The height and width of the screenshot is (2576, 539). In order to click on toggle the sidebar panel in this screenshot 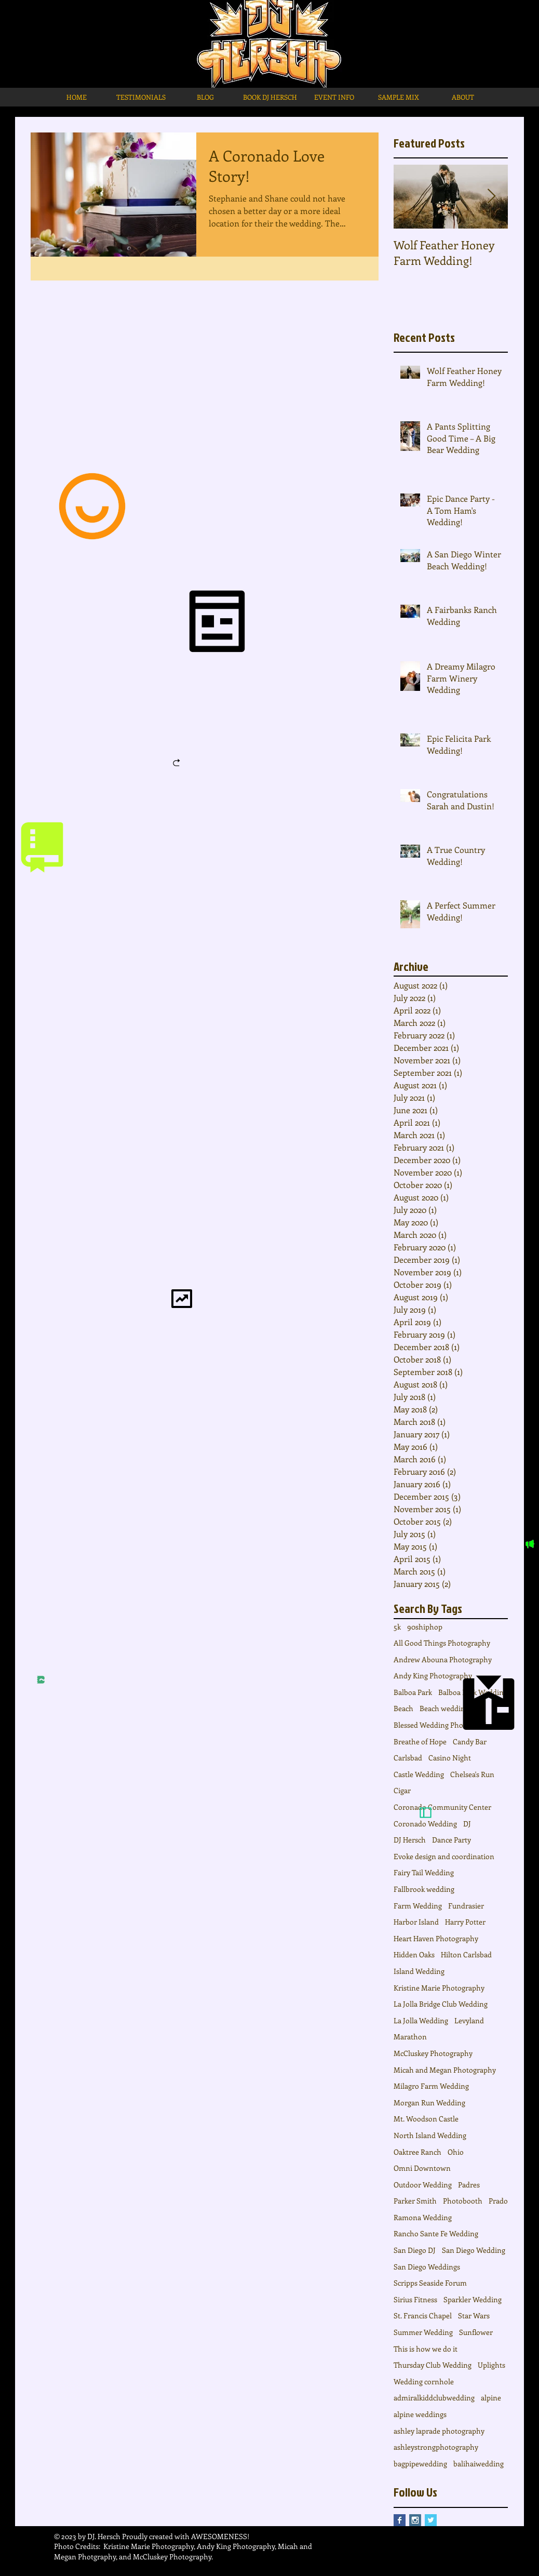, I will do `click(425, 1812)`.